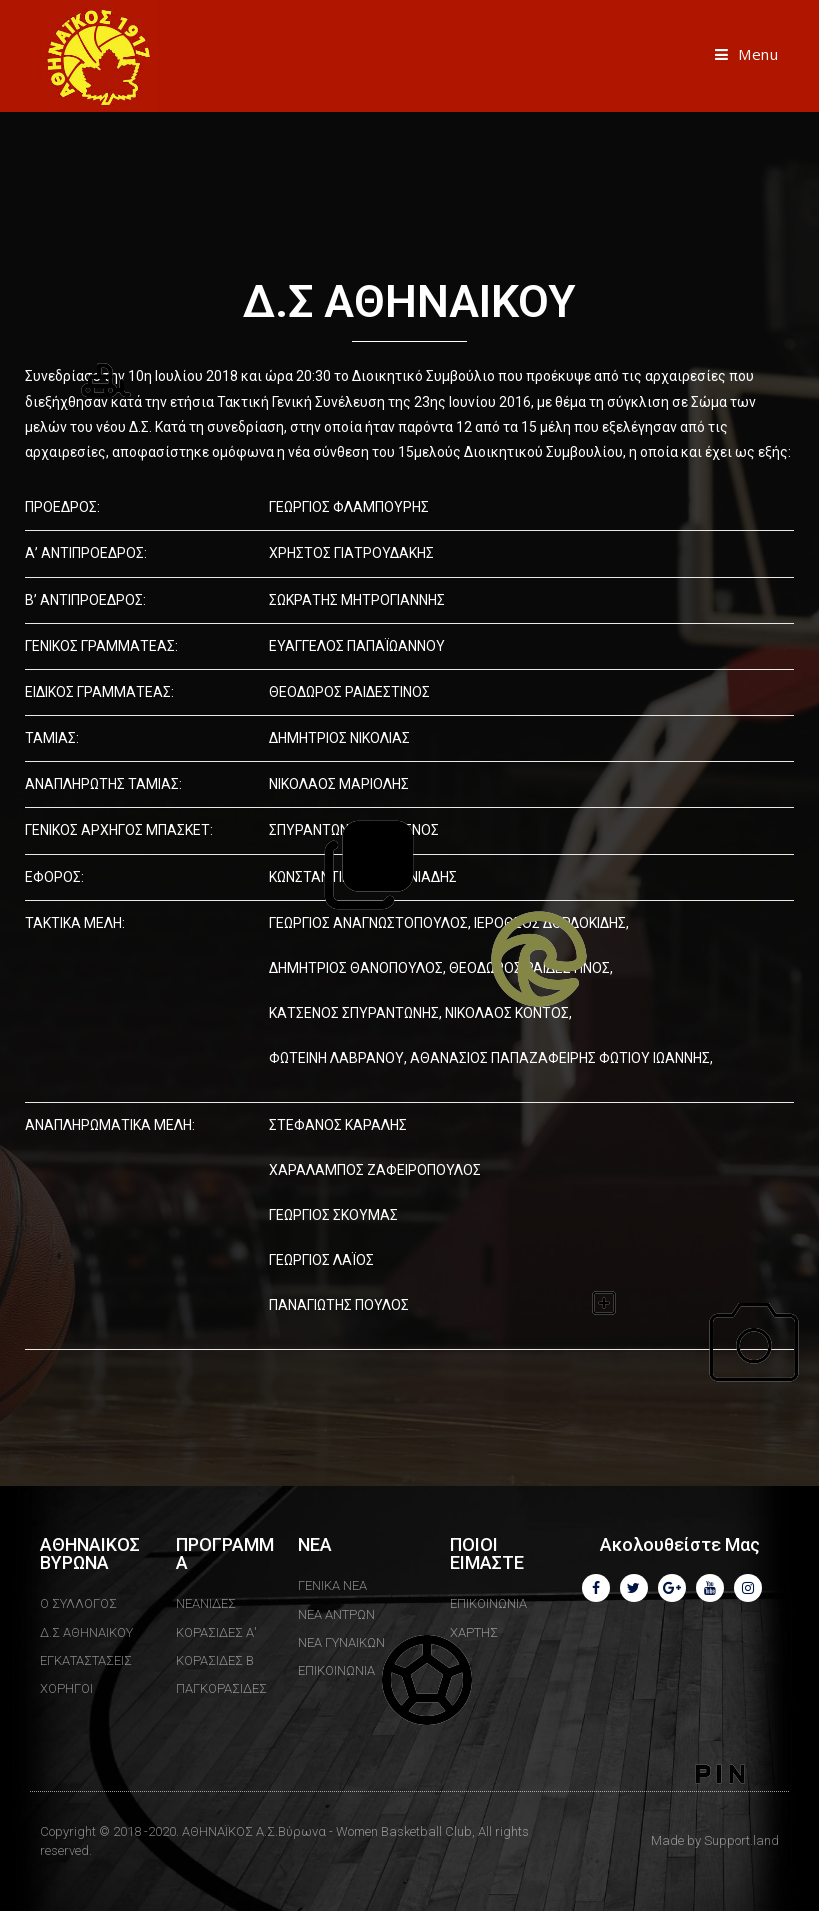 This screenshot has height=1911, width=819. I want to click on open microsoft edge browser, so click(539, 959).